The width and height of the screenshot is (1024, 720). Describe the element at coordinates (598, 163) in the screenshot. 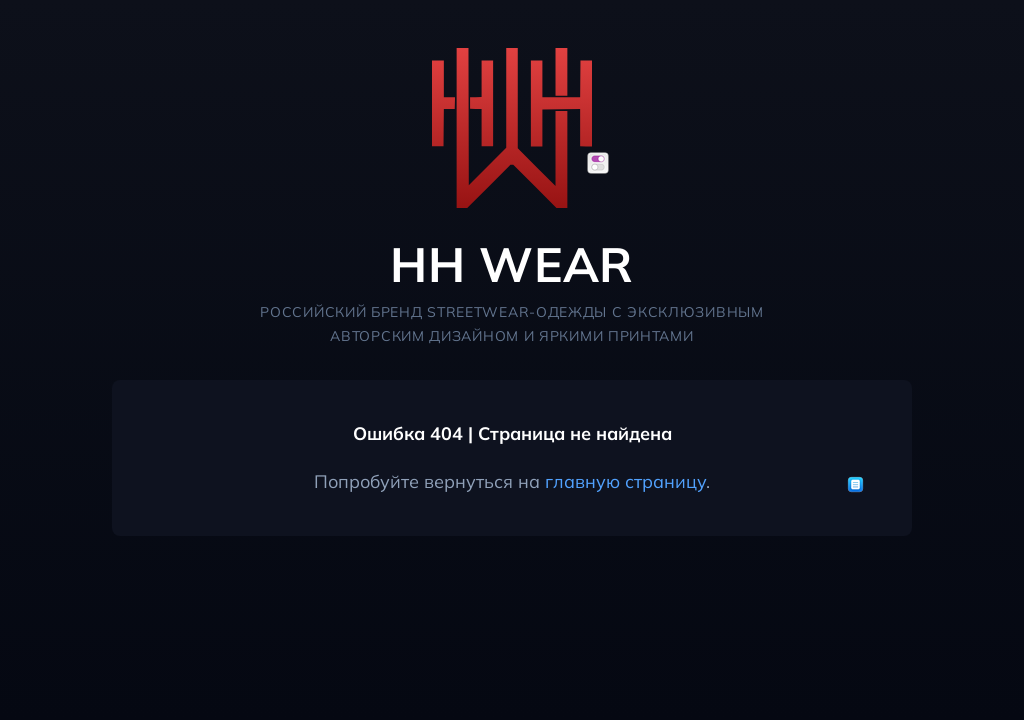

I see `open gnome tweaks to customize desktop settings` at that location.